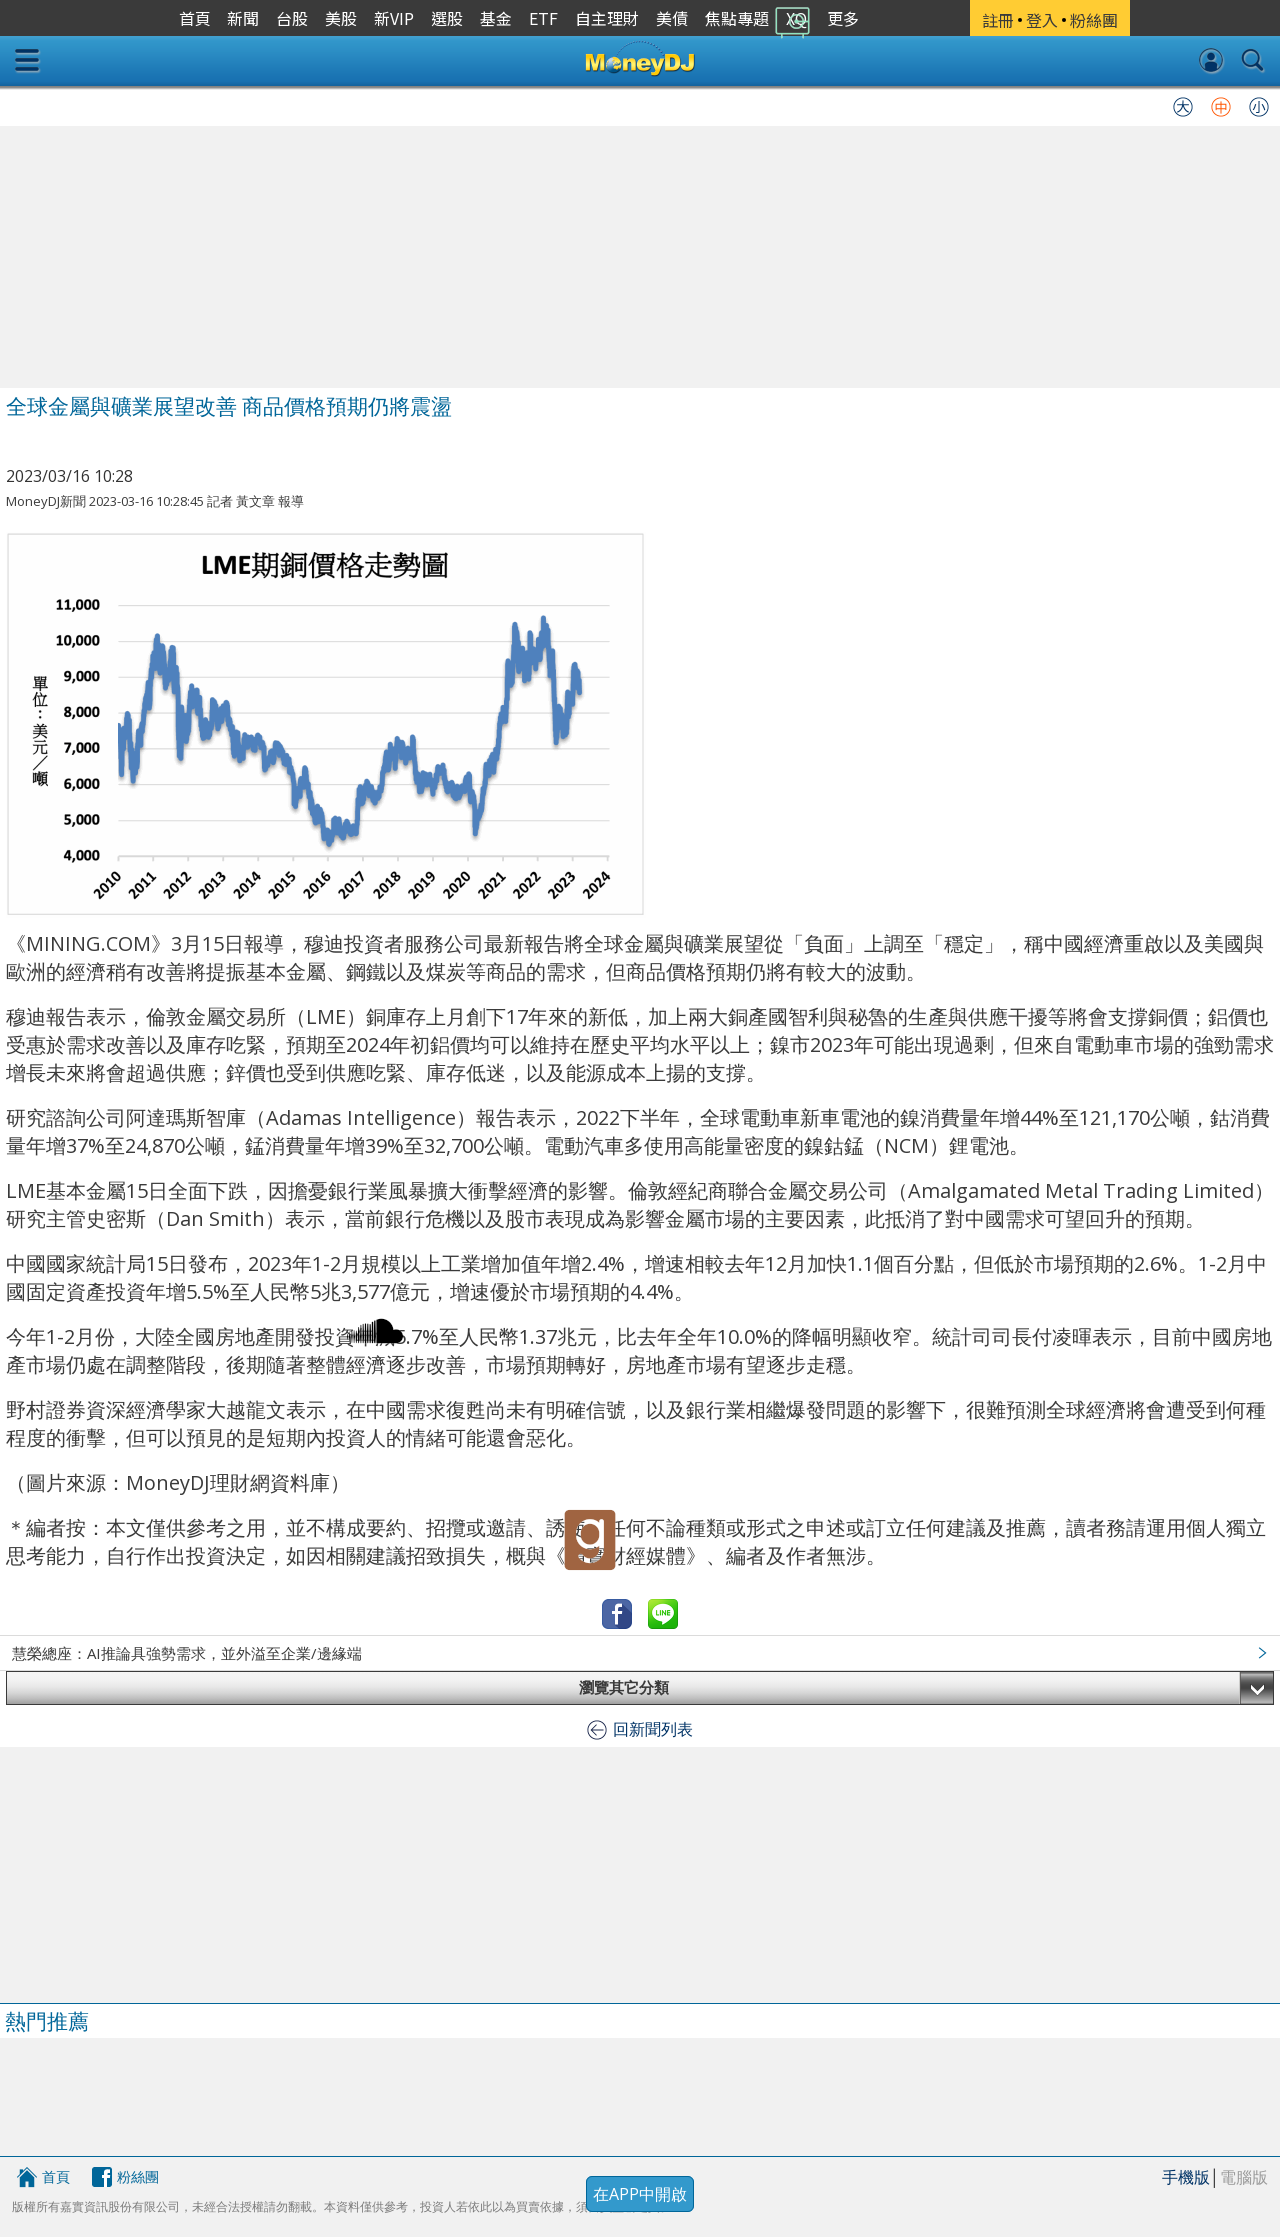 This screenshot has width=1280, height=2237. Describe the element at coordinates (792, 21) in the screenshot. I see `access secure storage or vault` at that location.